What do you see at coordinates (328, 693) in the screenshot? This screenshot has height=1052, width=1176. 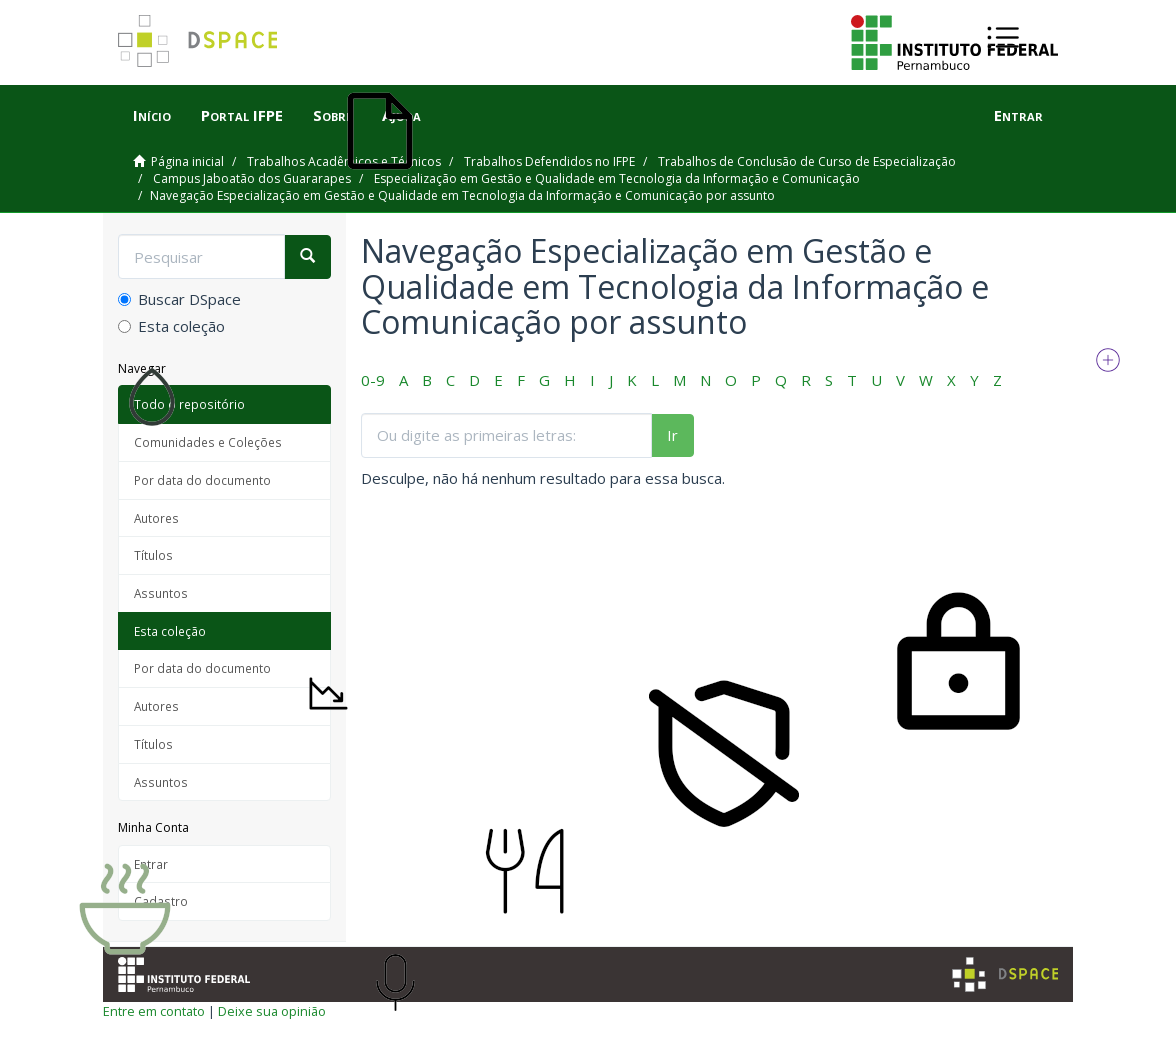 I see `view declining metrics or trends` at bounding box center [328, 693].